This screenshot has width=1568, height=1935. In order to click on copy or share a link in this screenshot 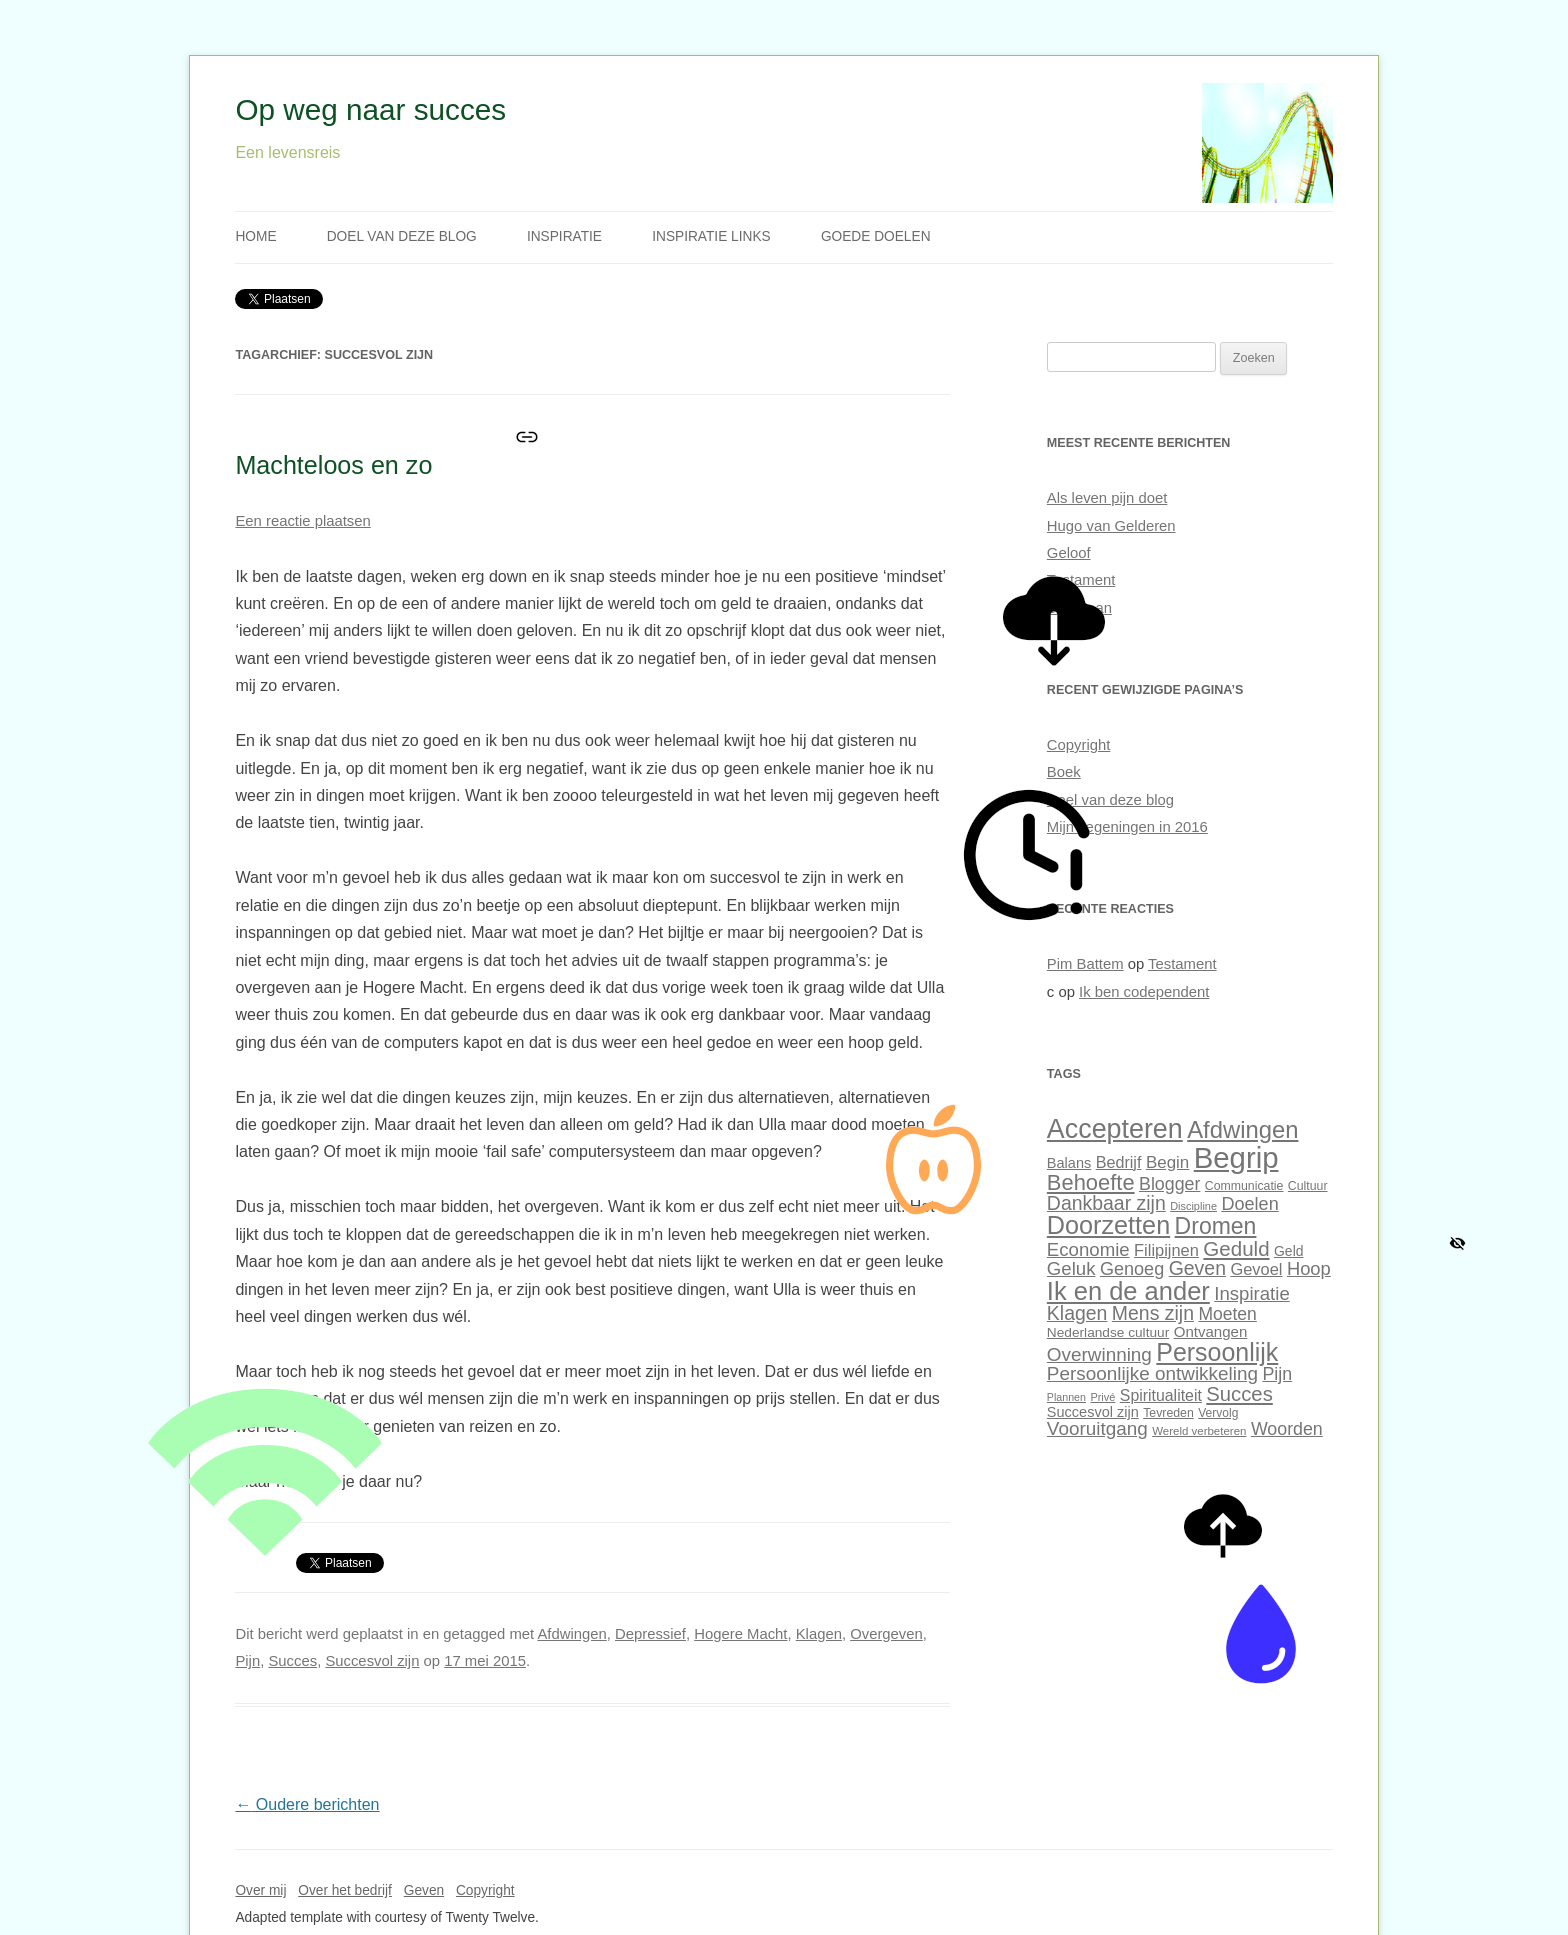, I will do `click(527, 437)`.